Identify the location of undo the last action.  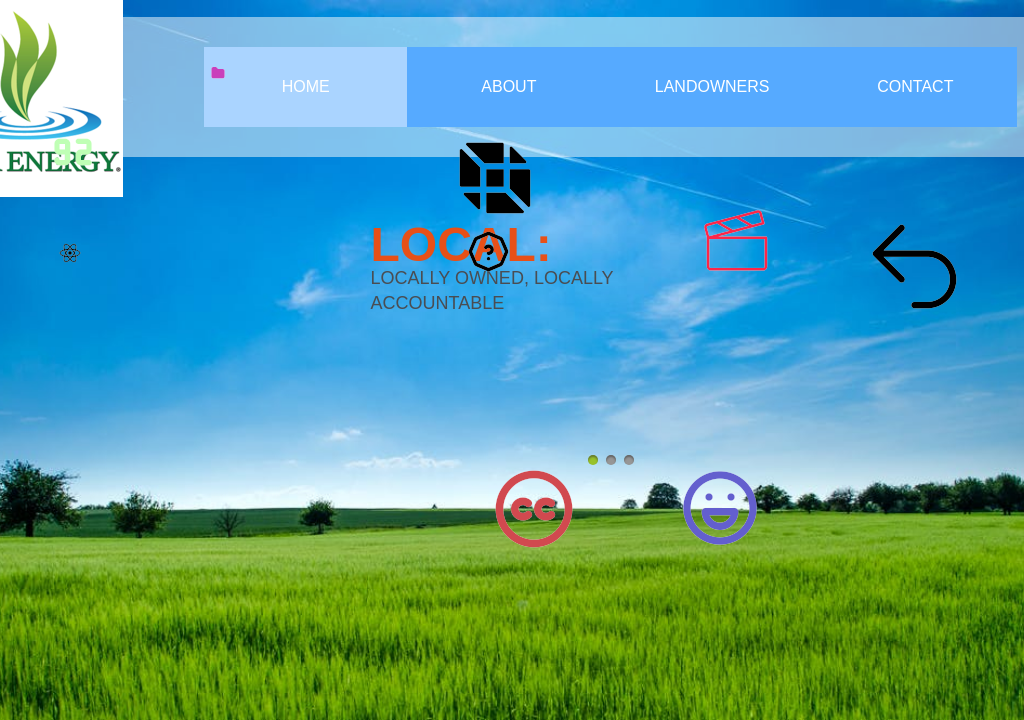
(914, 266).